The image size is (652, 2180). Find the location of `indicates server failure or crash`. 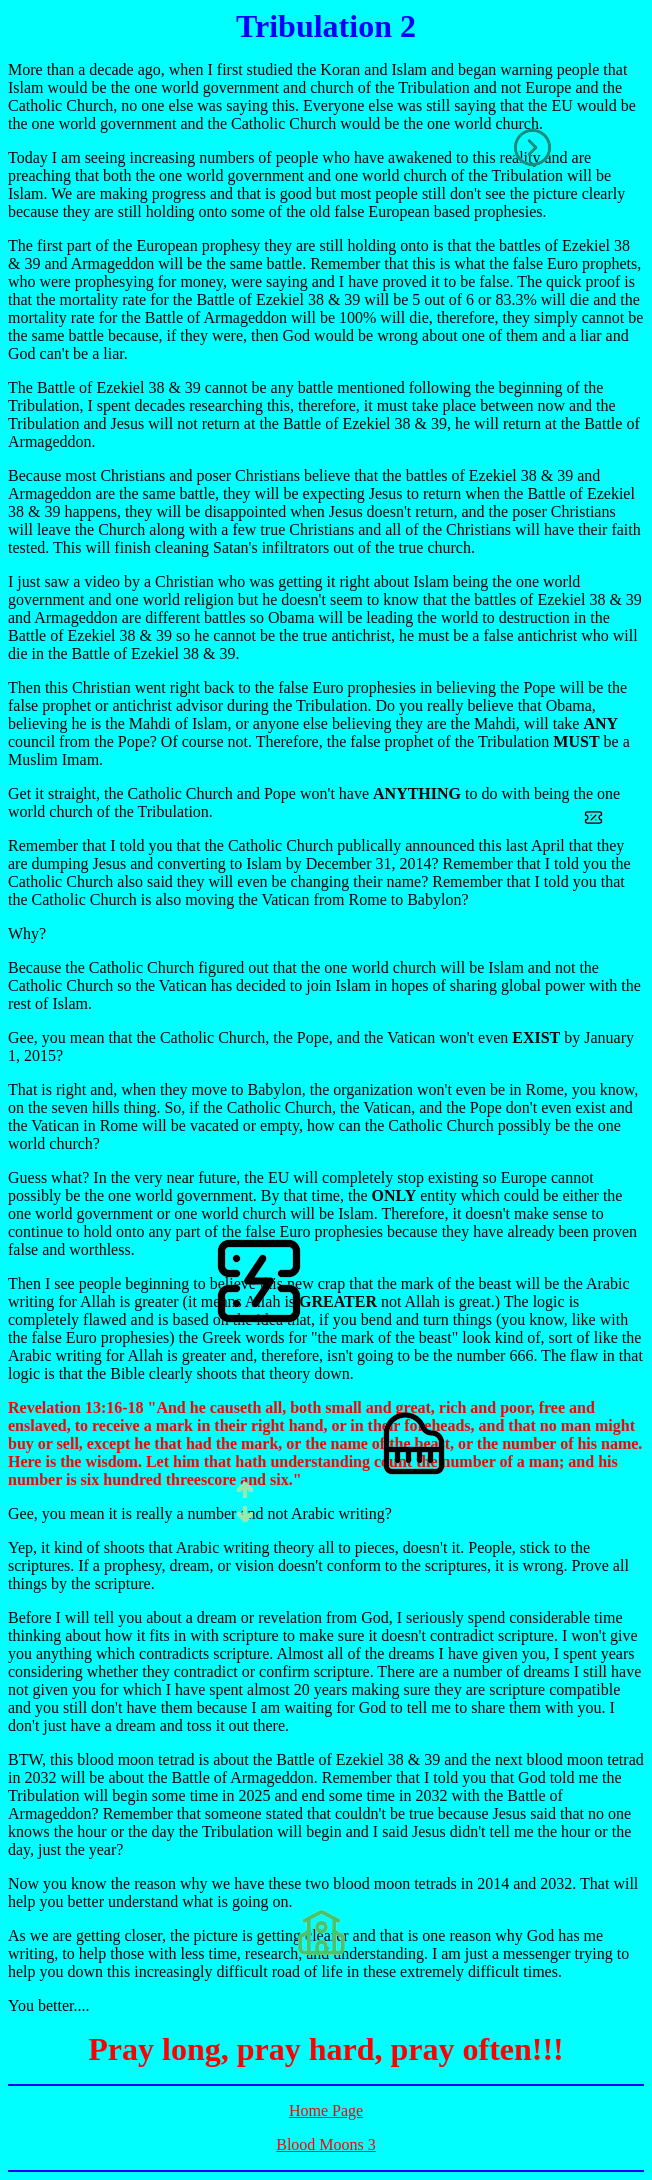

indicates server failure or crash is located at coordinates (259, 1281).